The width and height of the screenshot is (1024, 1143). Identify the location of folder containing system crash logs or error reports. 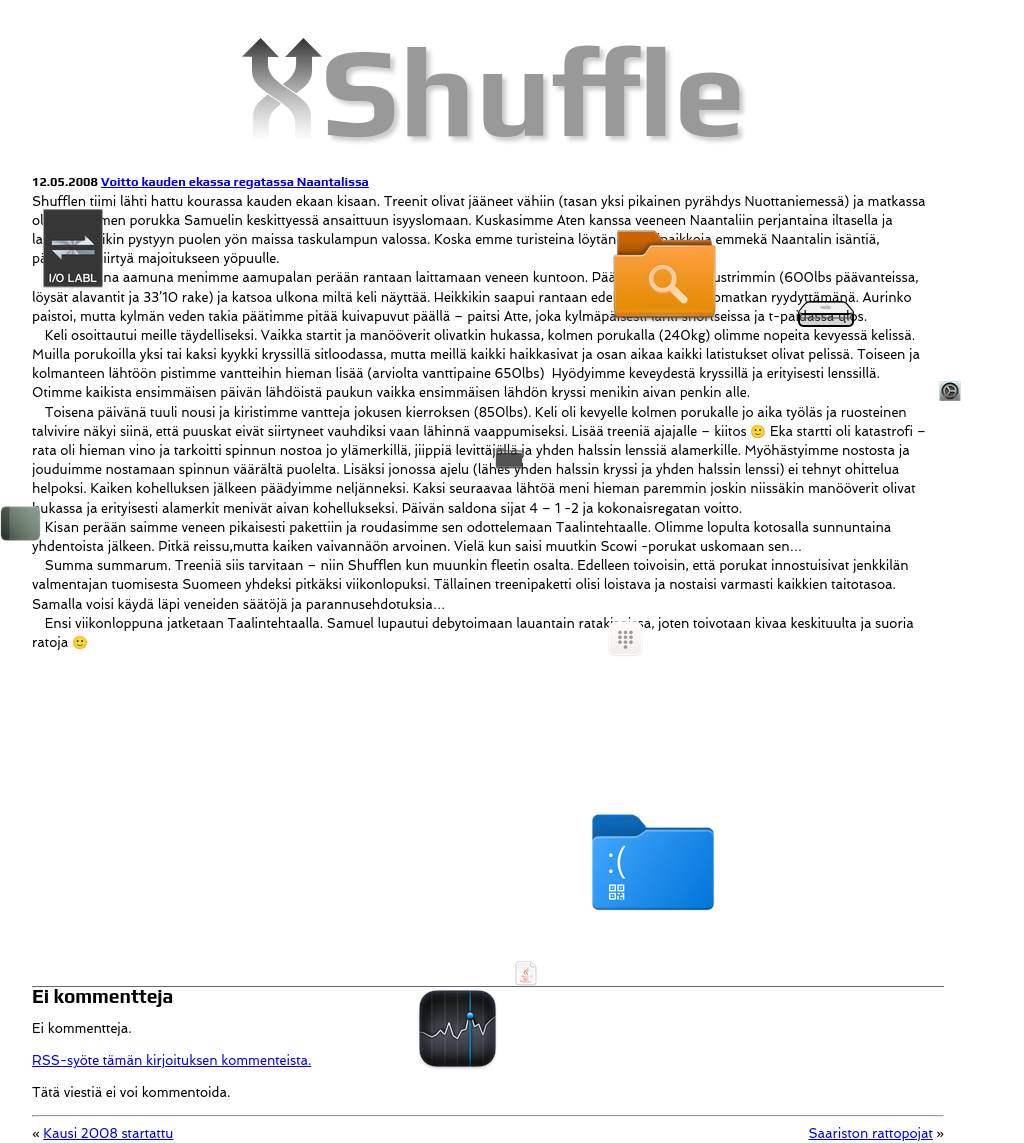
(652, 865).